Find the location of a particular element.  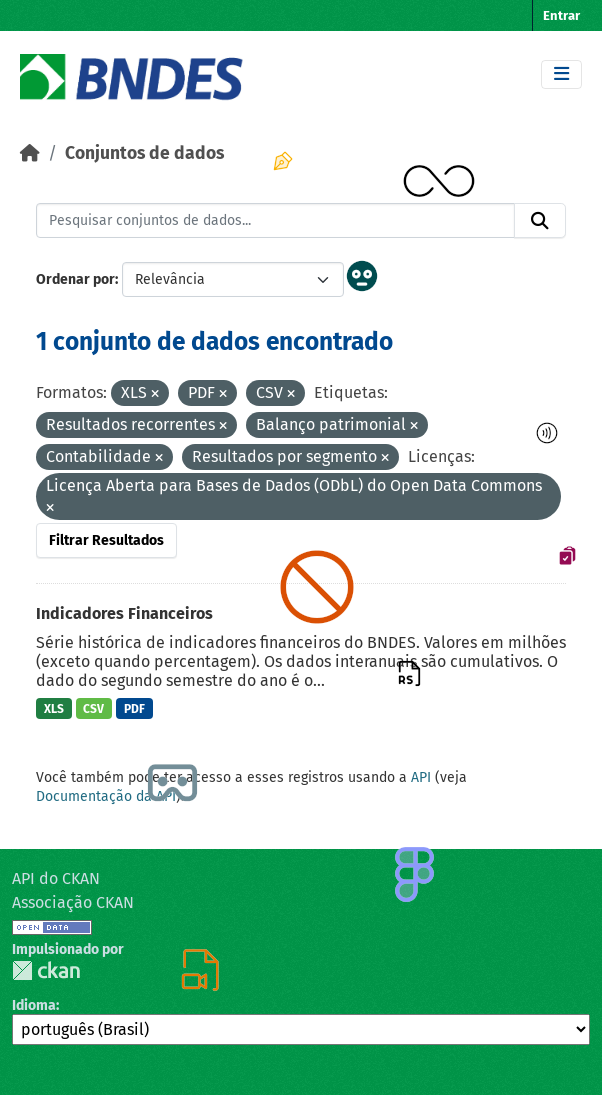

a Rust source code file is located at coordinates (409, 673).